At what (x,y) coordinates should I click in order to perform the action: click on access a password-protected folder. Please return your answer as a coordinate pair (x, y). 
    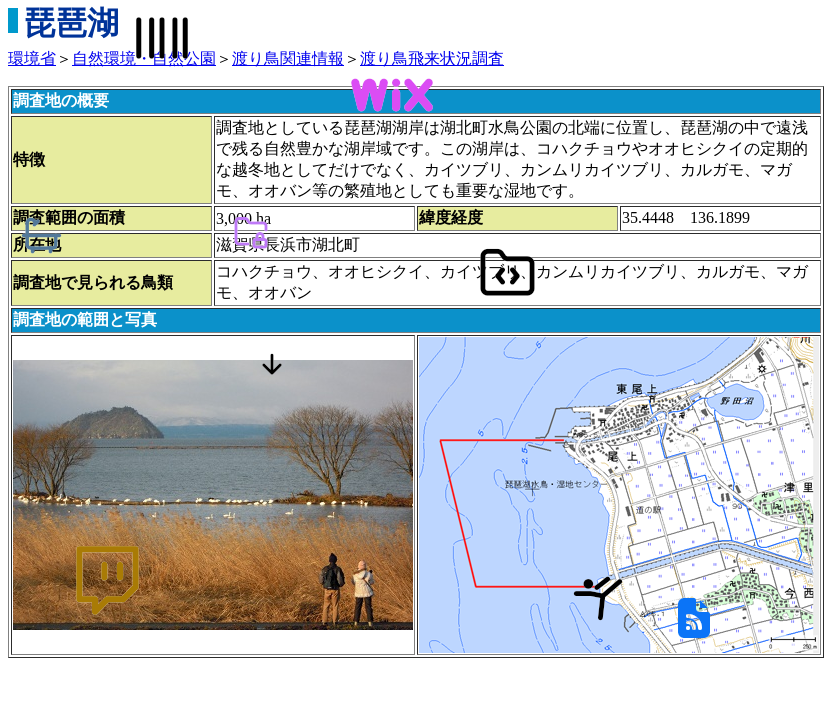
    Looking at the image, I should click on (251, 232).